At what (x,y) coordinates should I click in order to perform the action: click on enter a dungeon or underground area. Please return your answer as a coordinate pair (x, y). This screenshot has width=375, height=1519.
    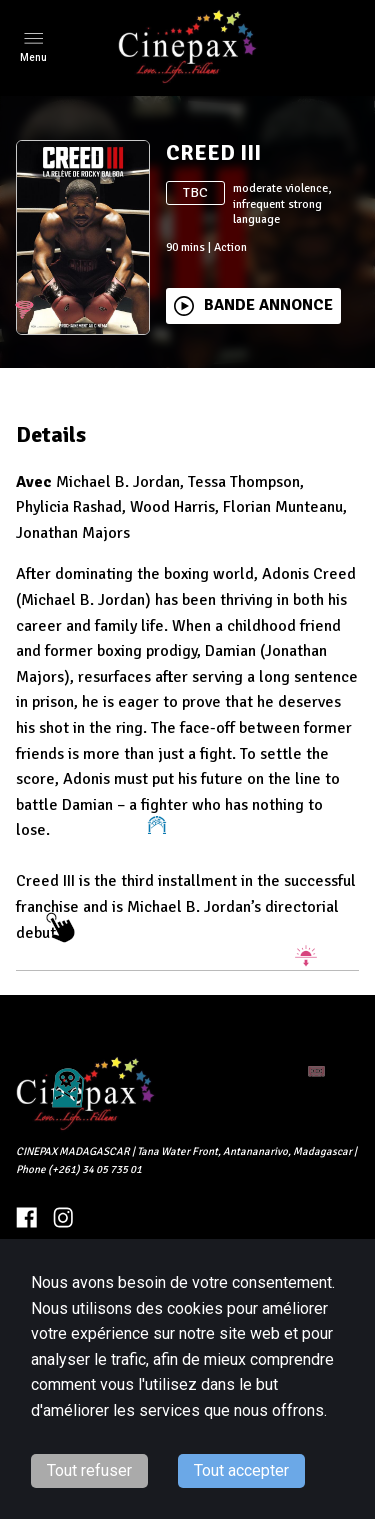
    Looking at the image, I should click on (157, 825).